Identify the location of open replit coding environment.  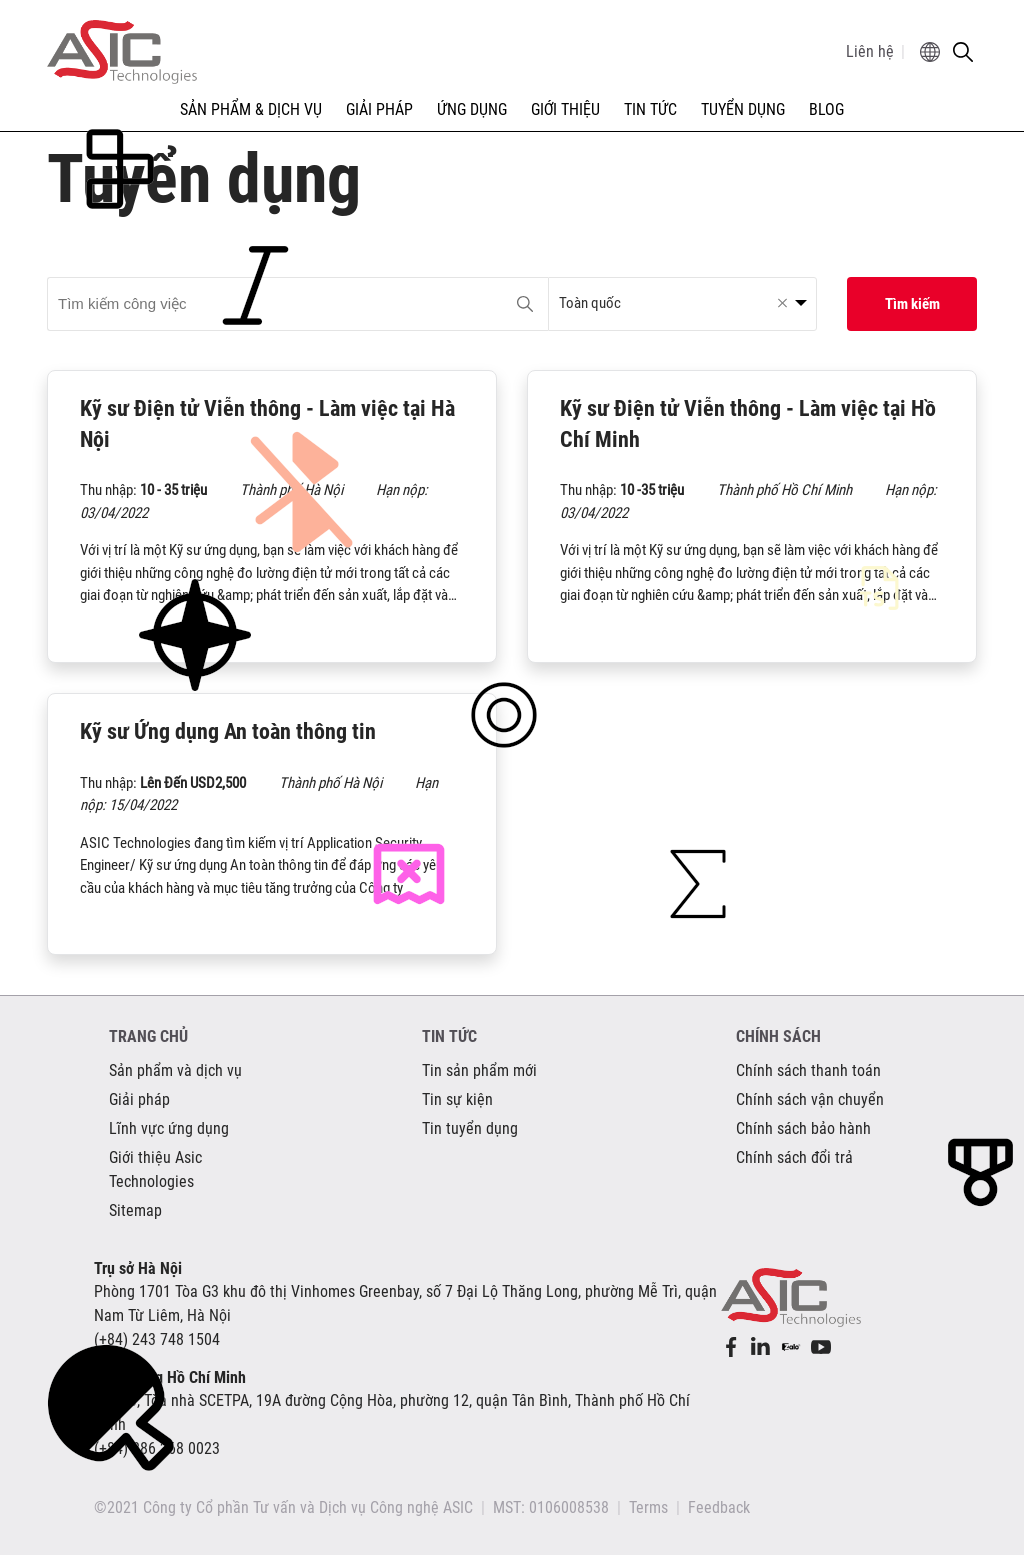
(114, 169).